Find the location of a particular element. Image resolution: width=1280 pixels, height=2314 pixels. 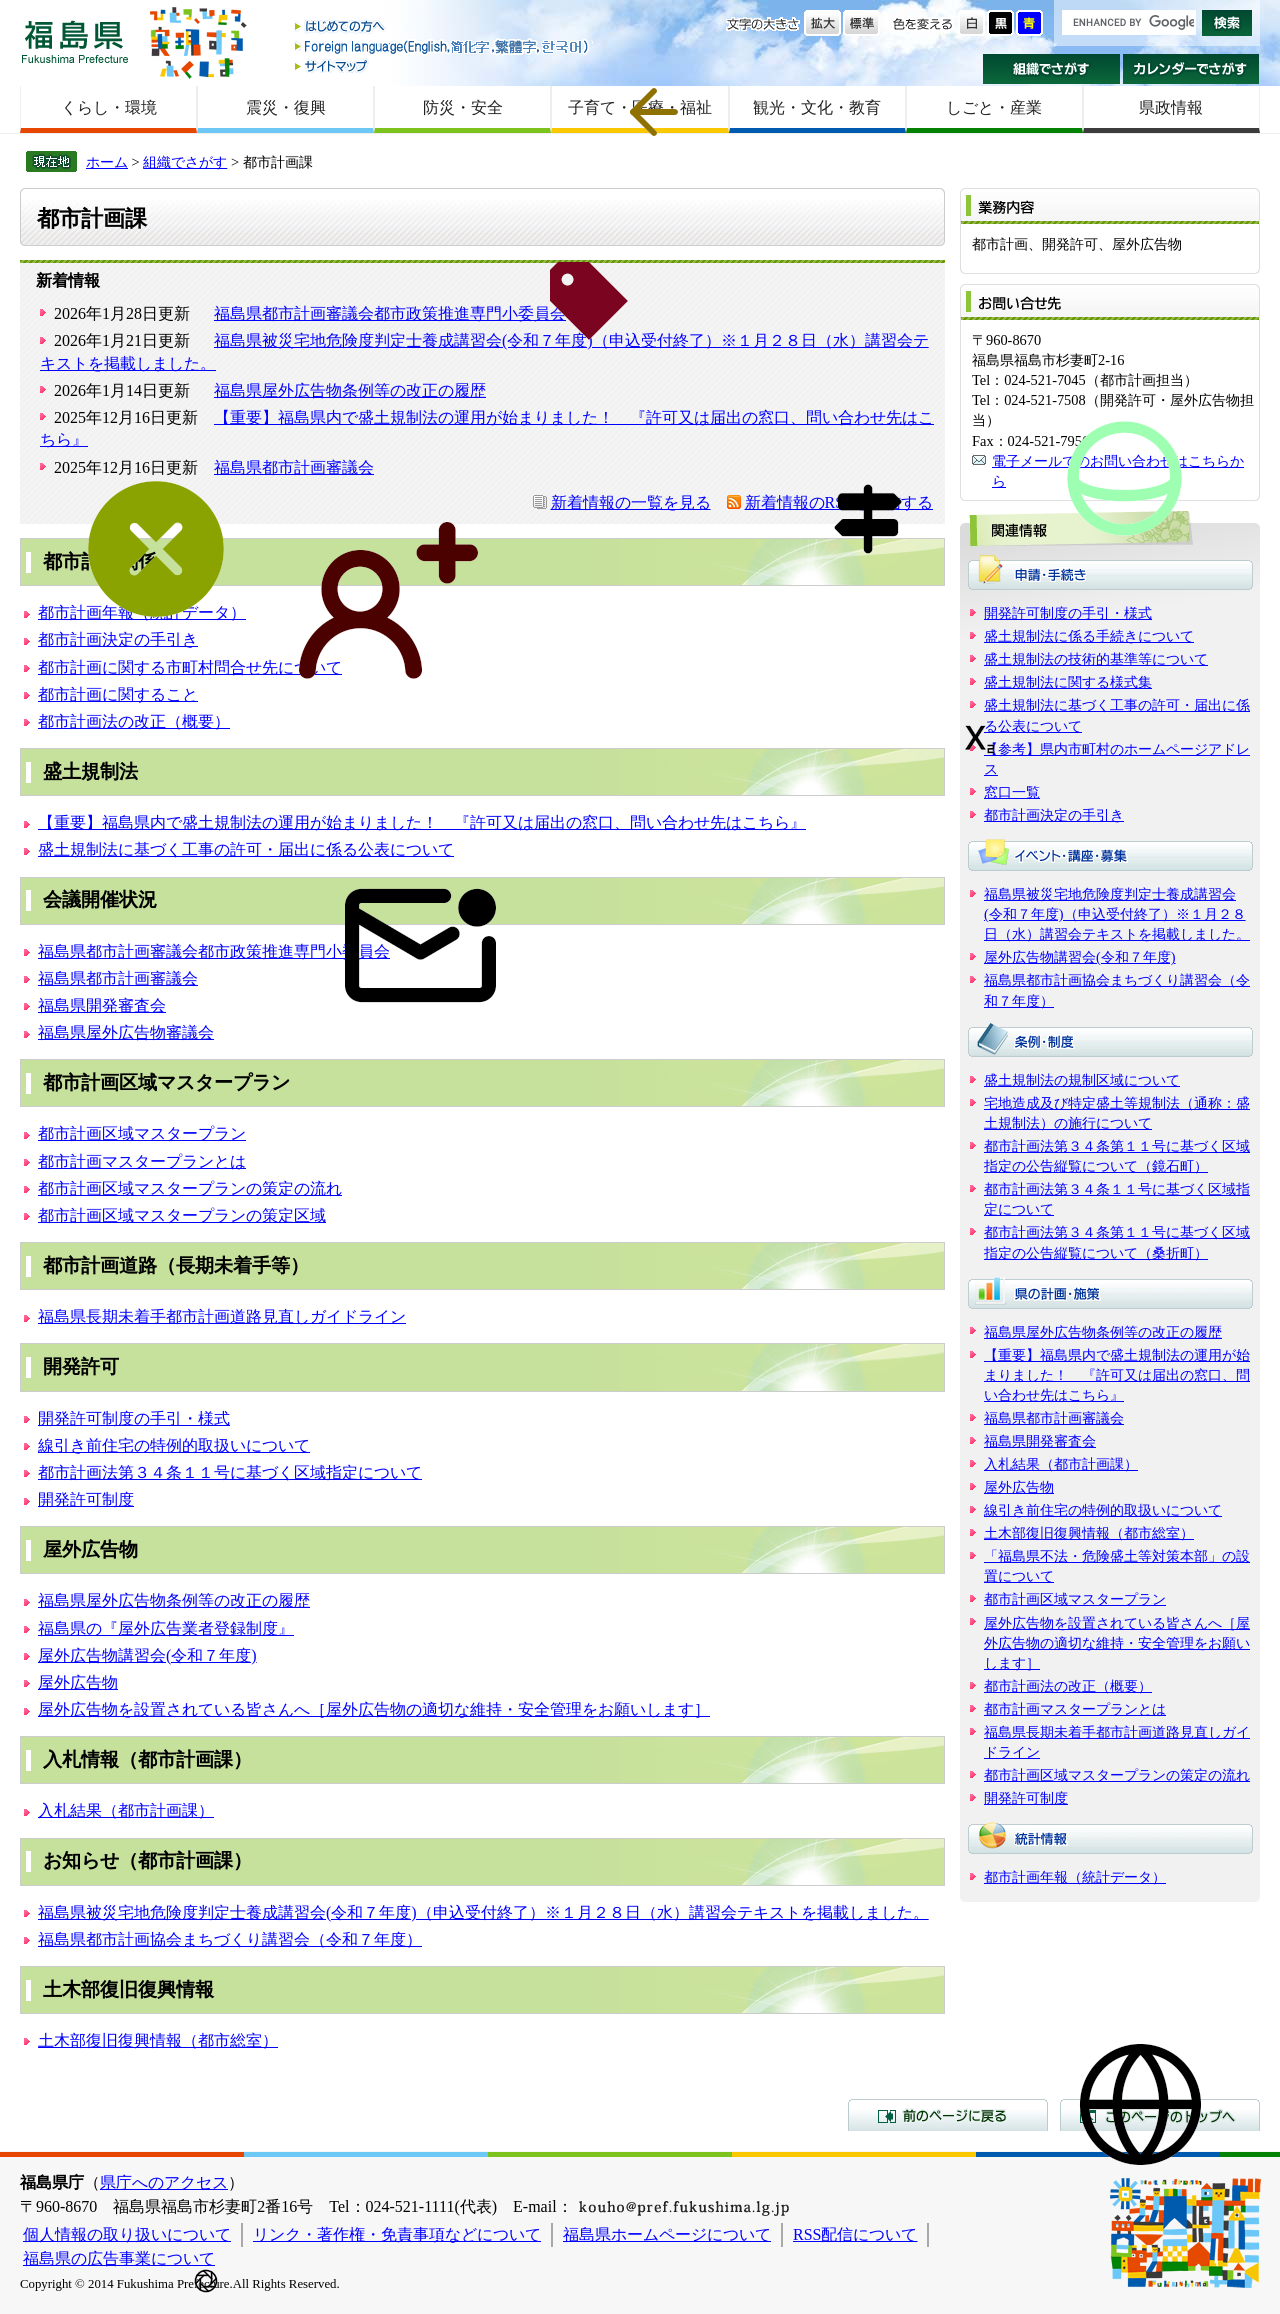

view 3D or globe-related content is located at coordinates (1124, 478).